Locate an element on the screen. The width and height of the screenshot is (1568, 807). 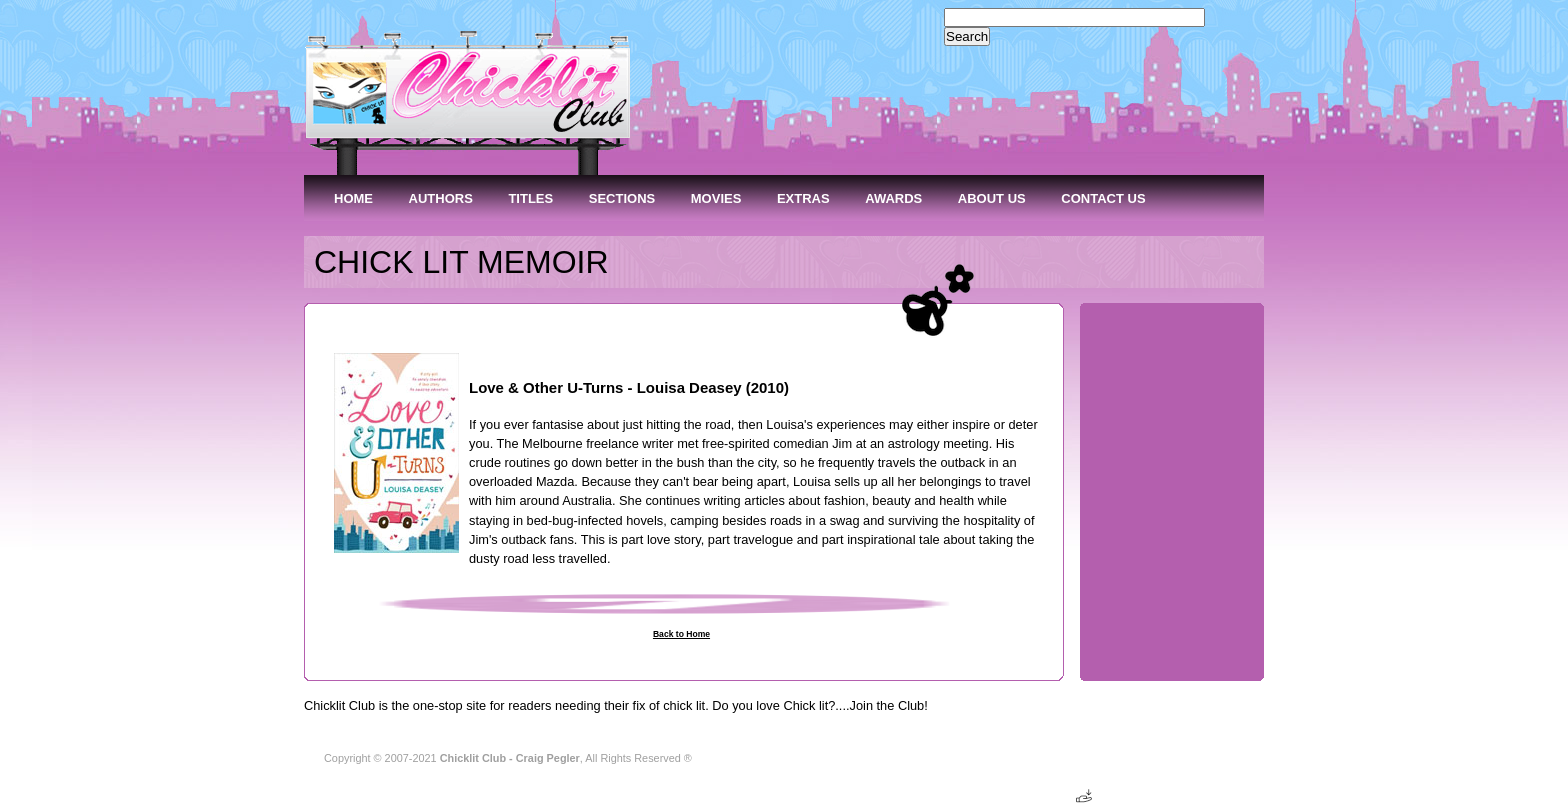
receive or accept an incoming item is located at coordinates (1084, 796).